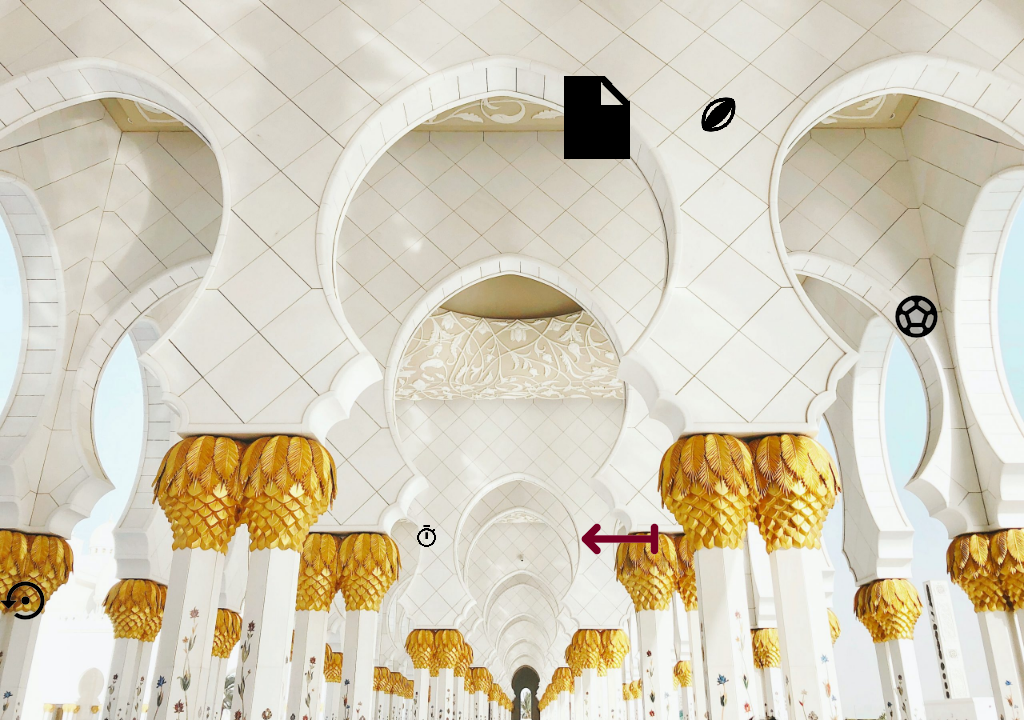 The image size is (1024, 720). I want to click on restore settings to a previous backup, so click(25, 600).